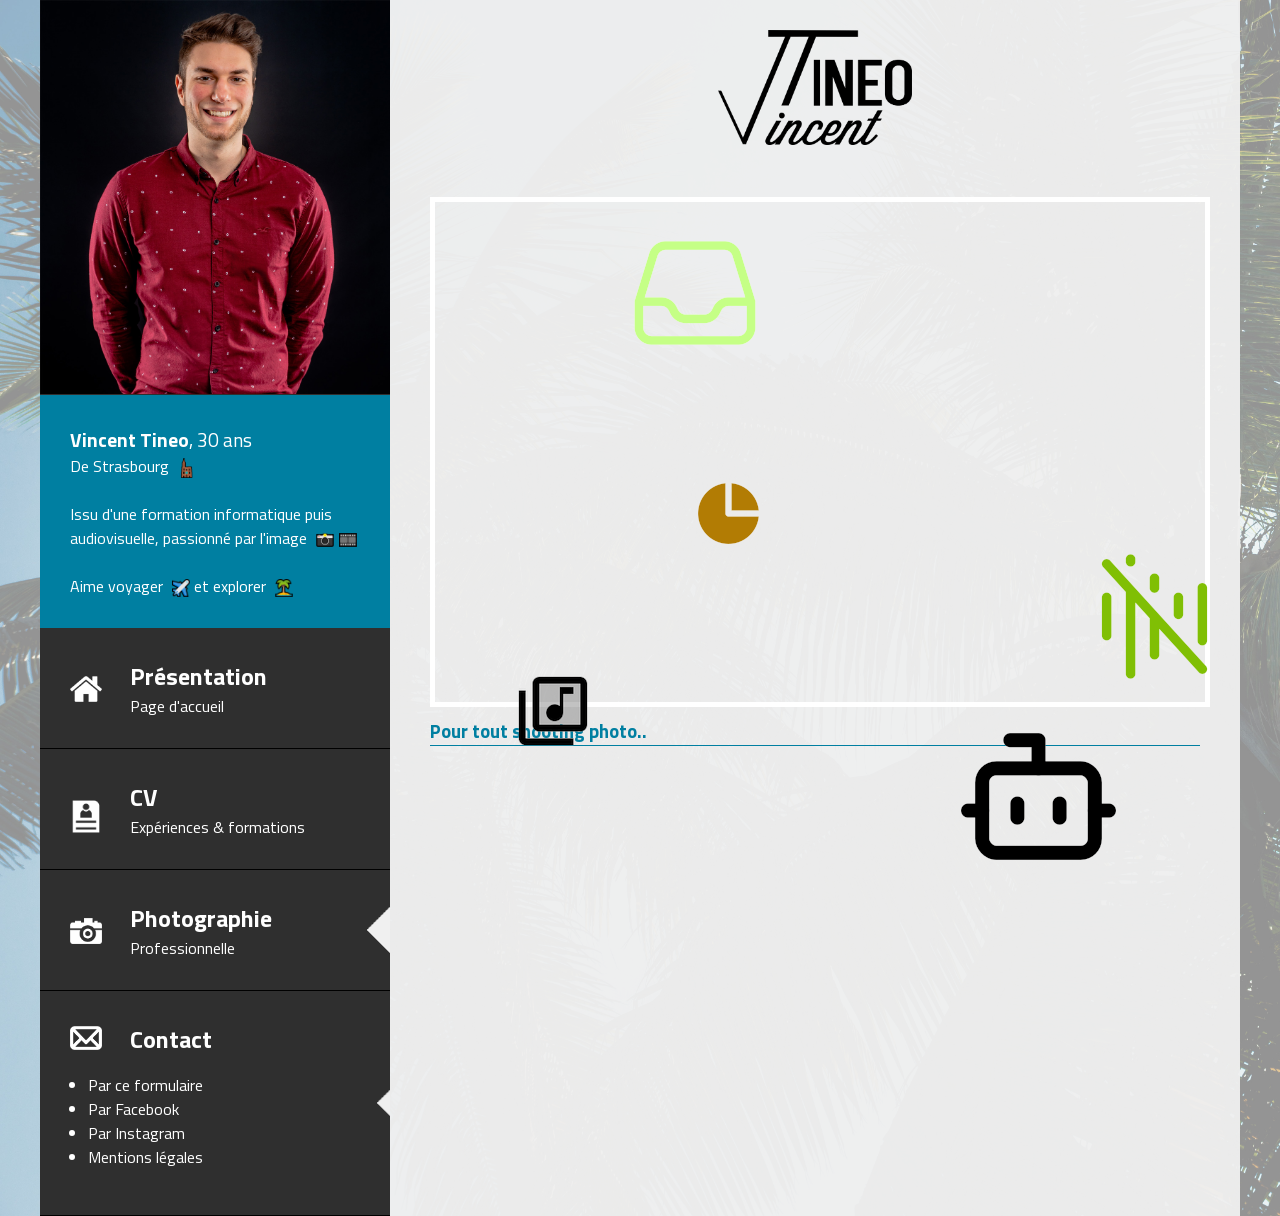  I want to click on access your music library, so click(553, 711).